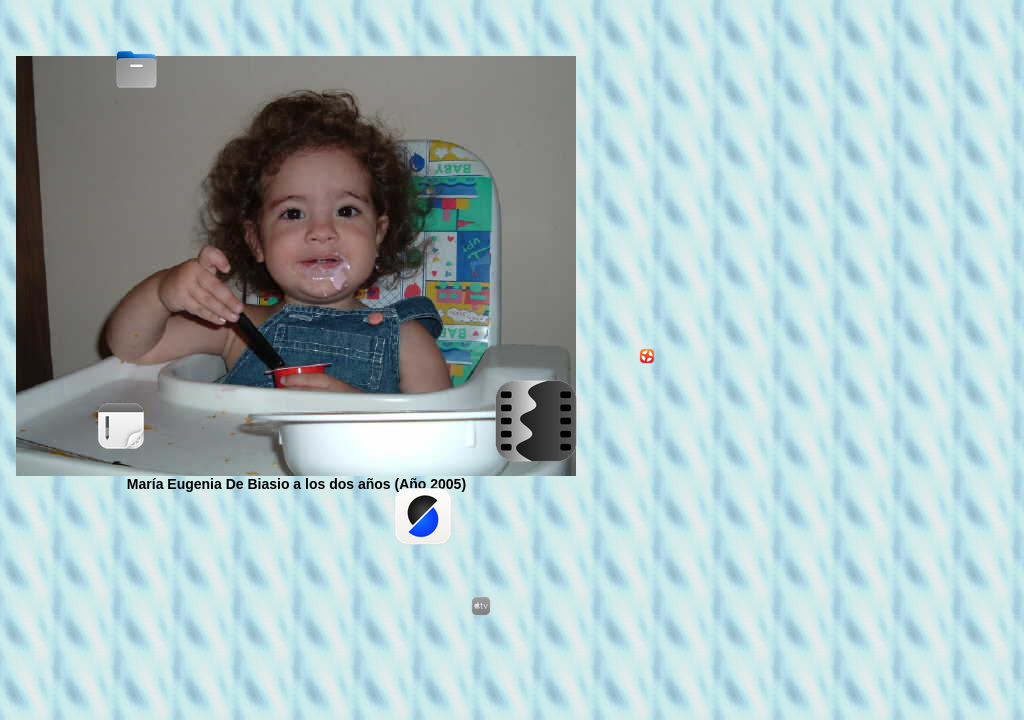 The height and width of the screenshot is (720, 1024). I want to click on open the file manager application, so click(136, 69).